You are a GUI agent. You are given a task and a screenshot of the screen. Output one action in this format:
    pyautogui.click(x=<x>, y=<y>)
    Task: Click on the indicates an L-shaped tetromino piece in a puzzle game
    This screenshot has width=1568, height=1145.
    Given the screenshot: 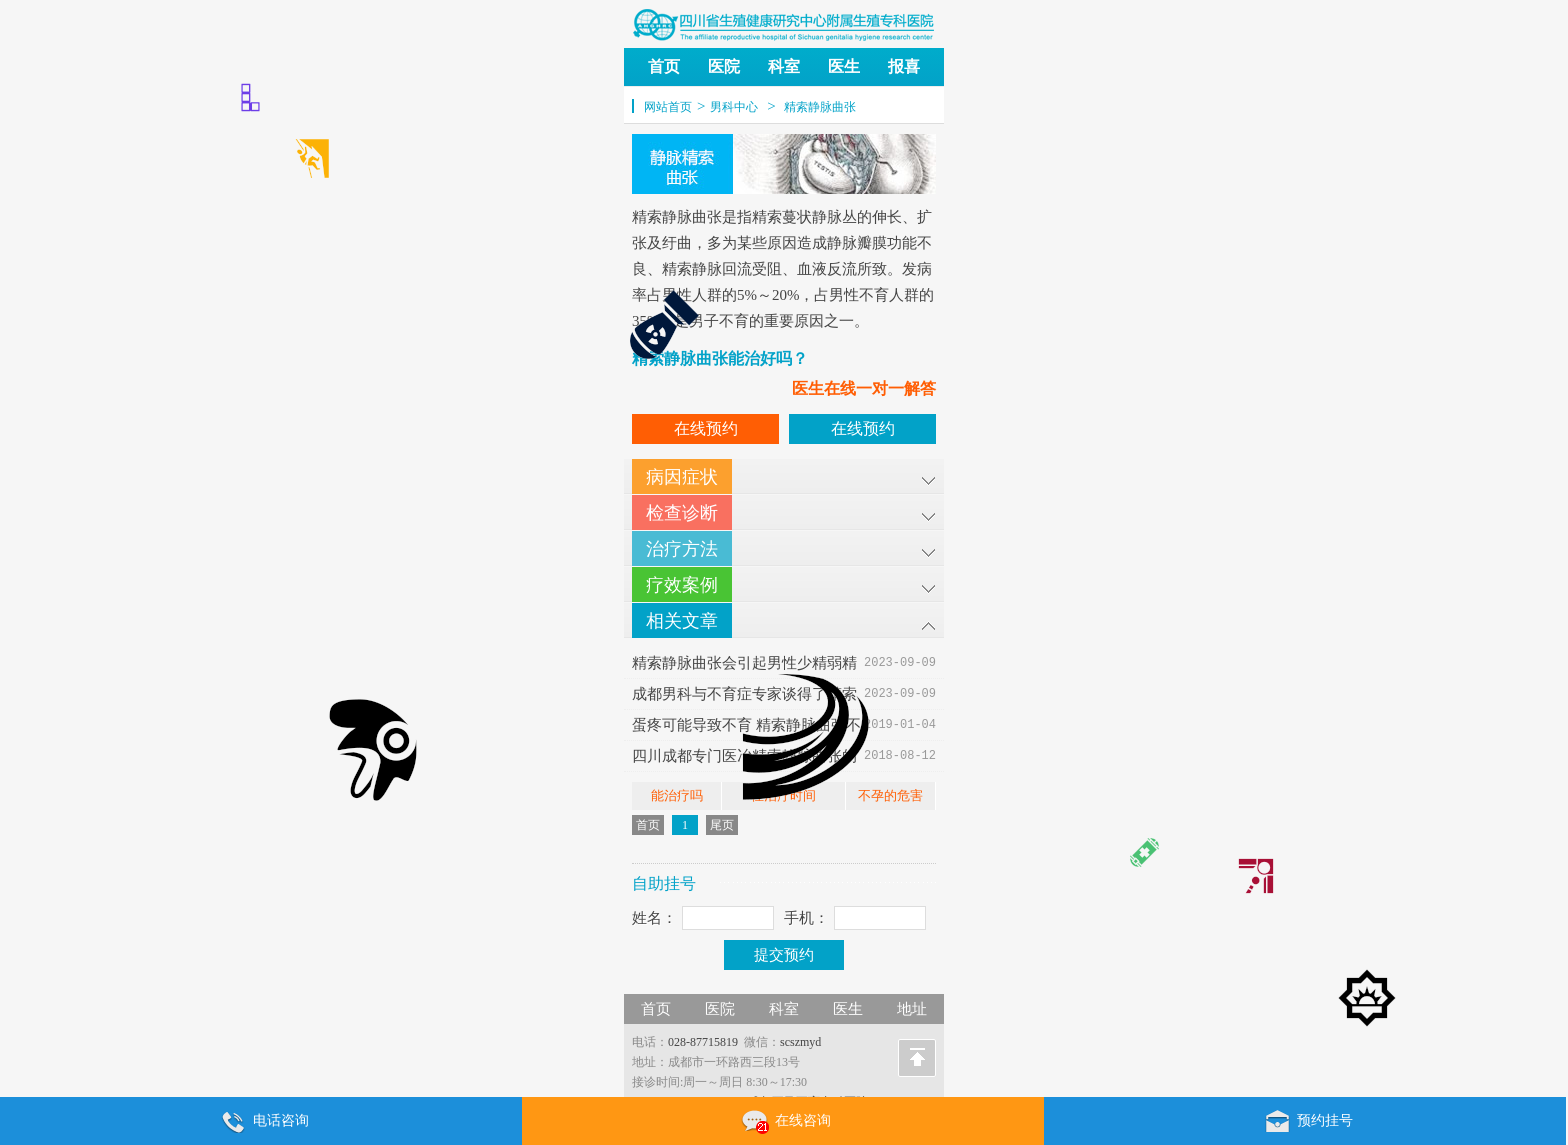 What is the action you would take?
    pyautogui.click(x=250, y=97)
    